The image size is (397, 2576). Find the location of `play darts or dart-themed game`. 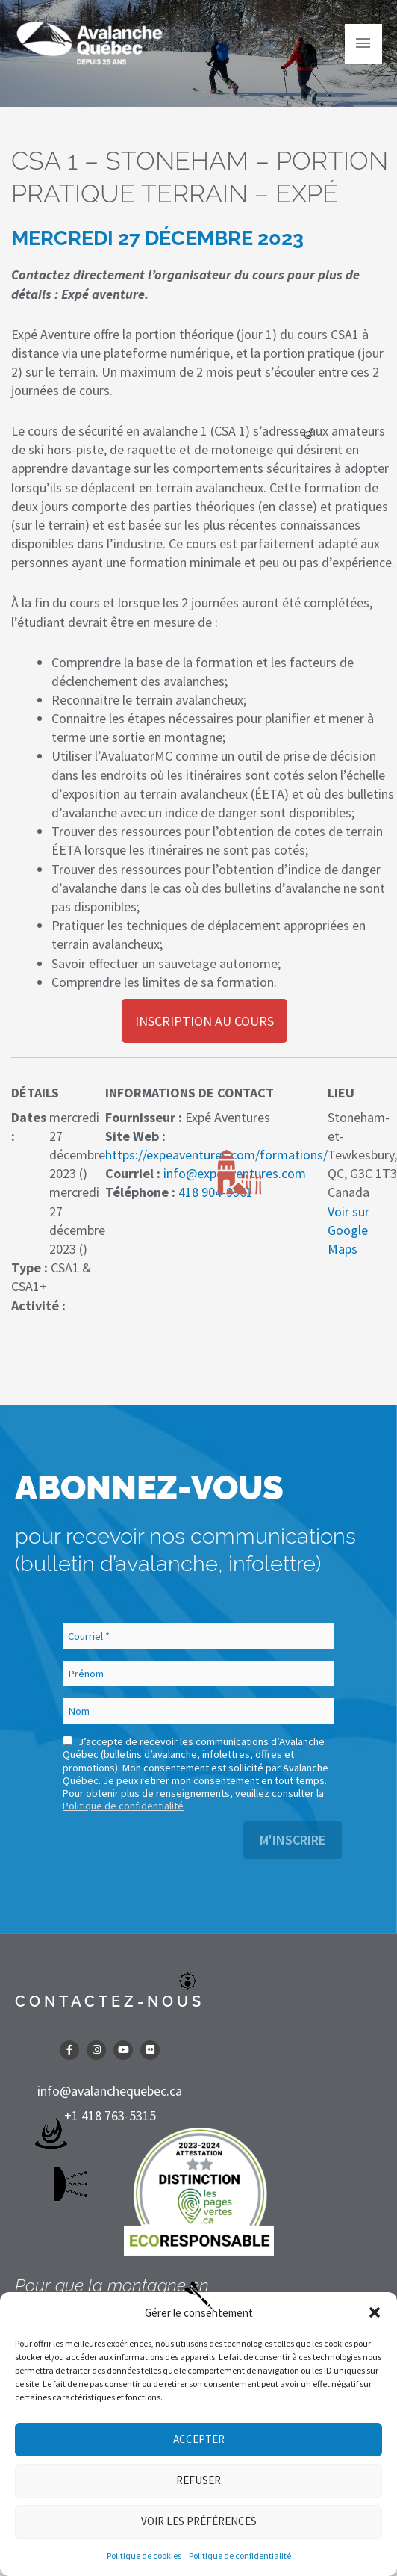

play darts or dart-themed game is located at coordinates (201, 2297).